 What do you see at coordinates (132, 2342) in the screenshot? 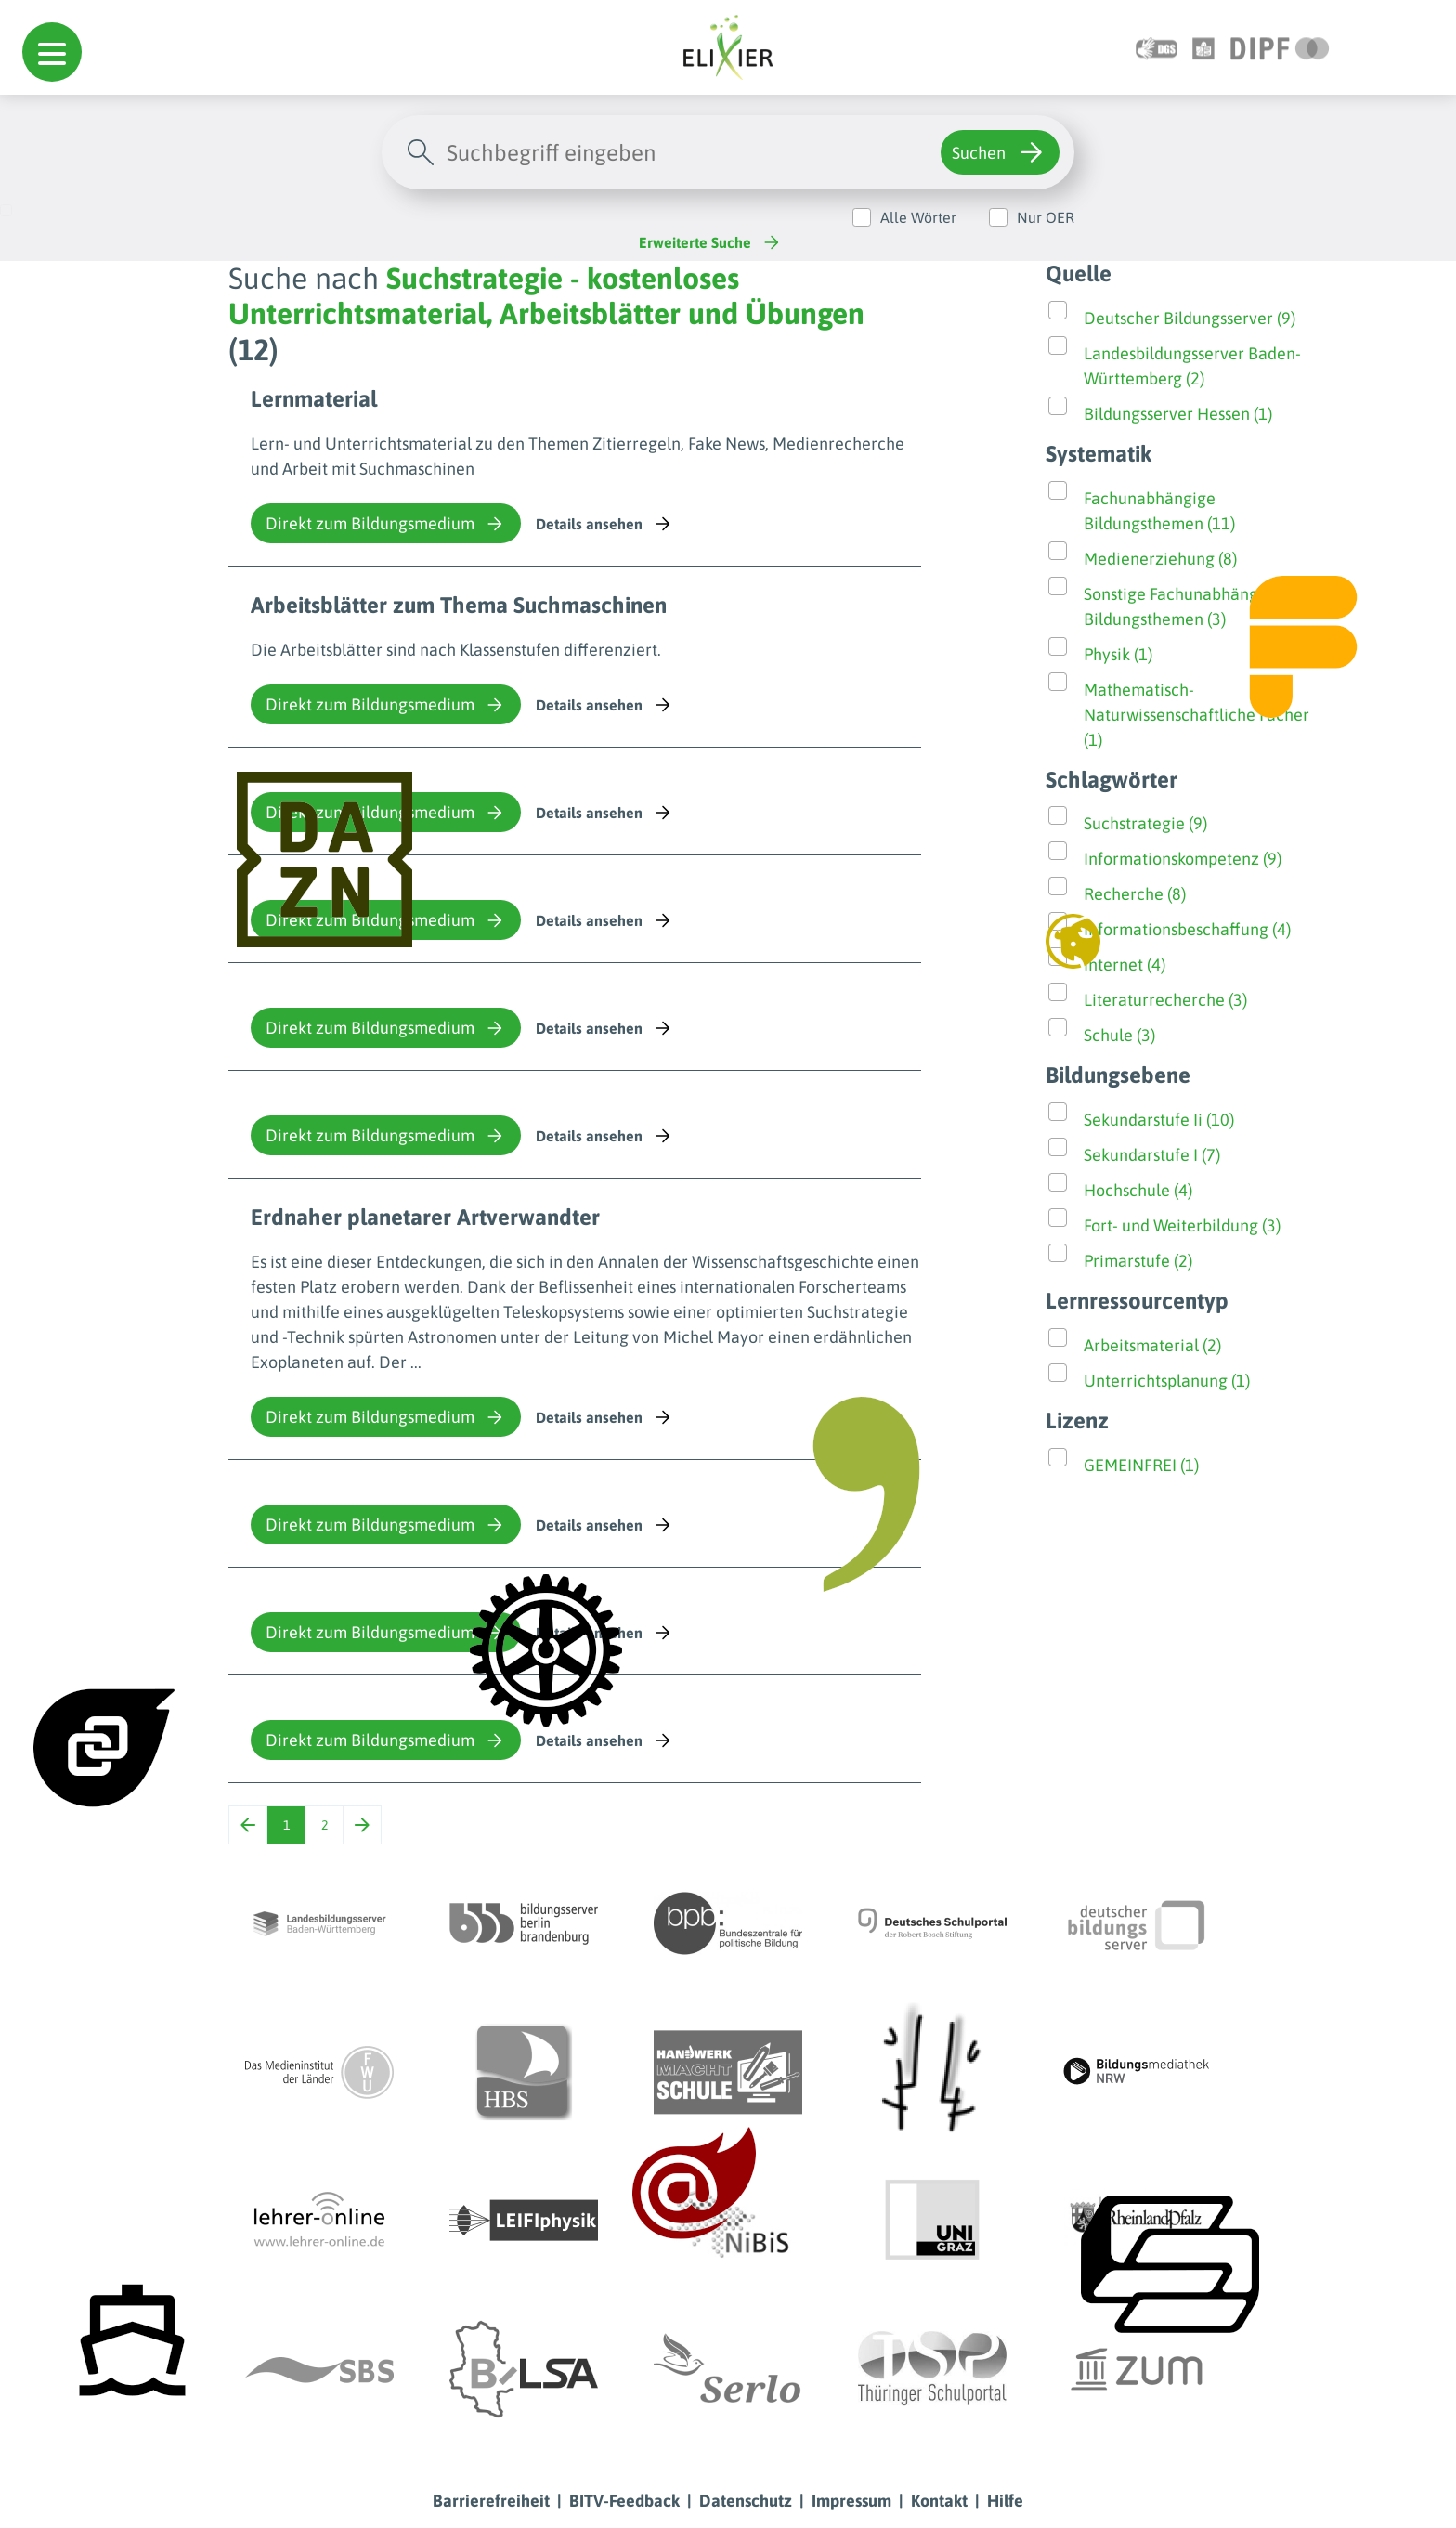
I see `select ship or boat transportation` at bounding box center [132, 2342].